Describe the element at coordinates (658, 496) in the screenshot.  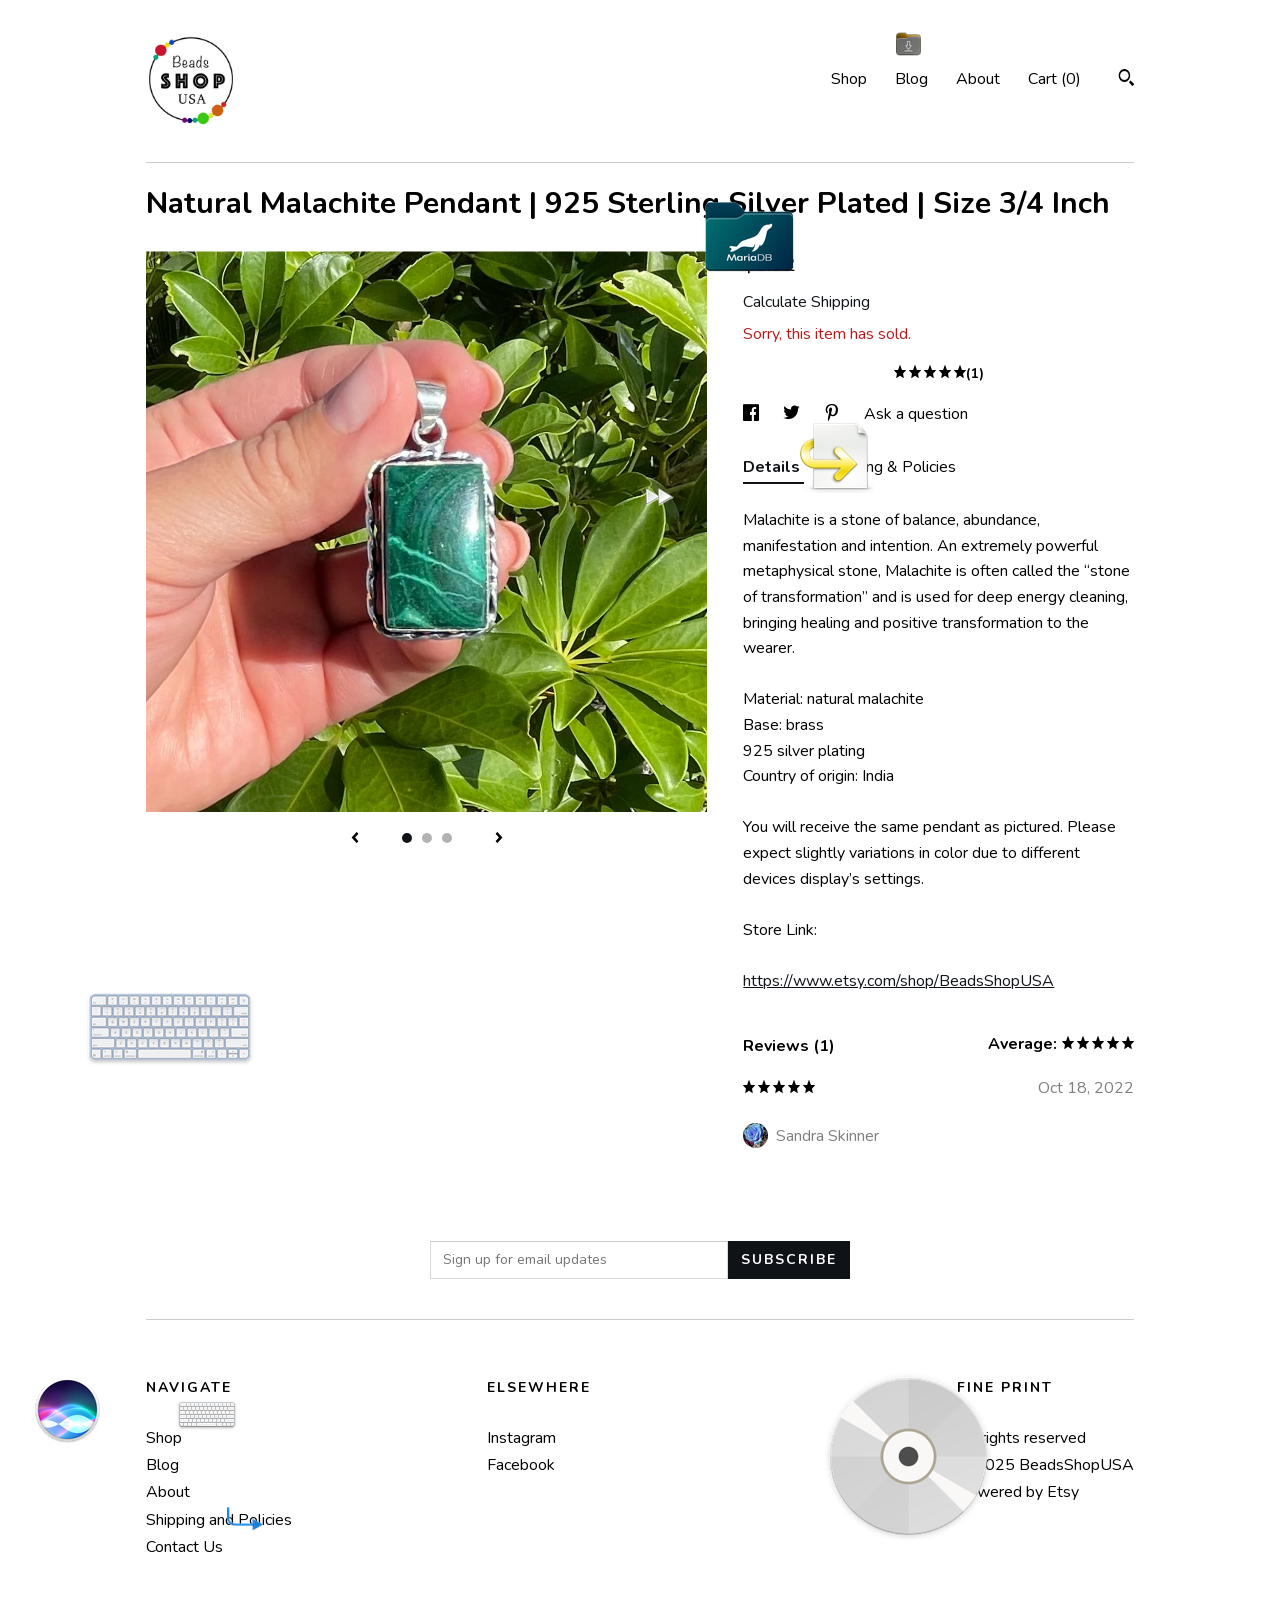
I see `skip to next track` at that location.